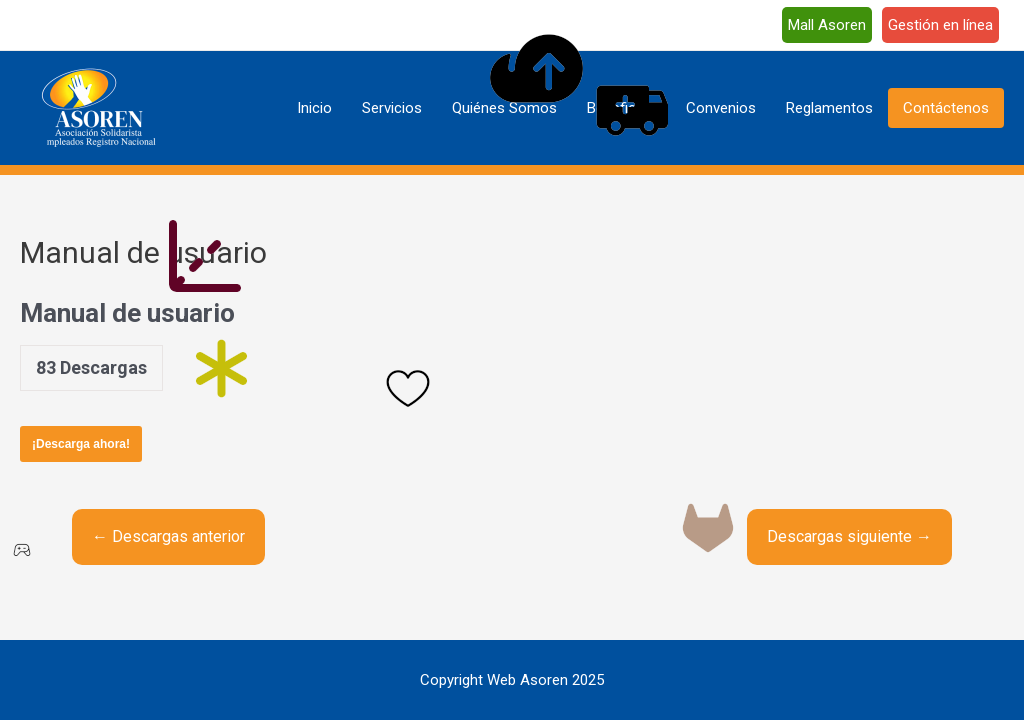 Image resolution: width=1024 pixels, height=720 pixels. Describe the element at coordinates (22, 550) in the screenshot. I see `access games or gaming features` at that location.